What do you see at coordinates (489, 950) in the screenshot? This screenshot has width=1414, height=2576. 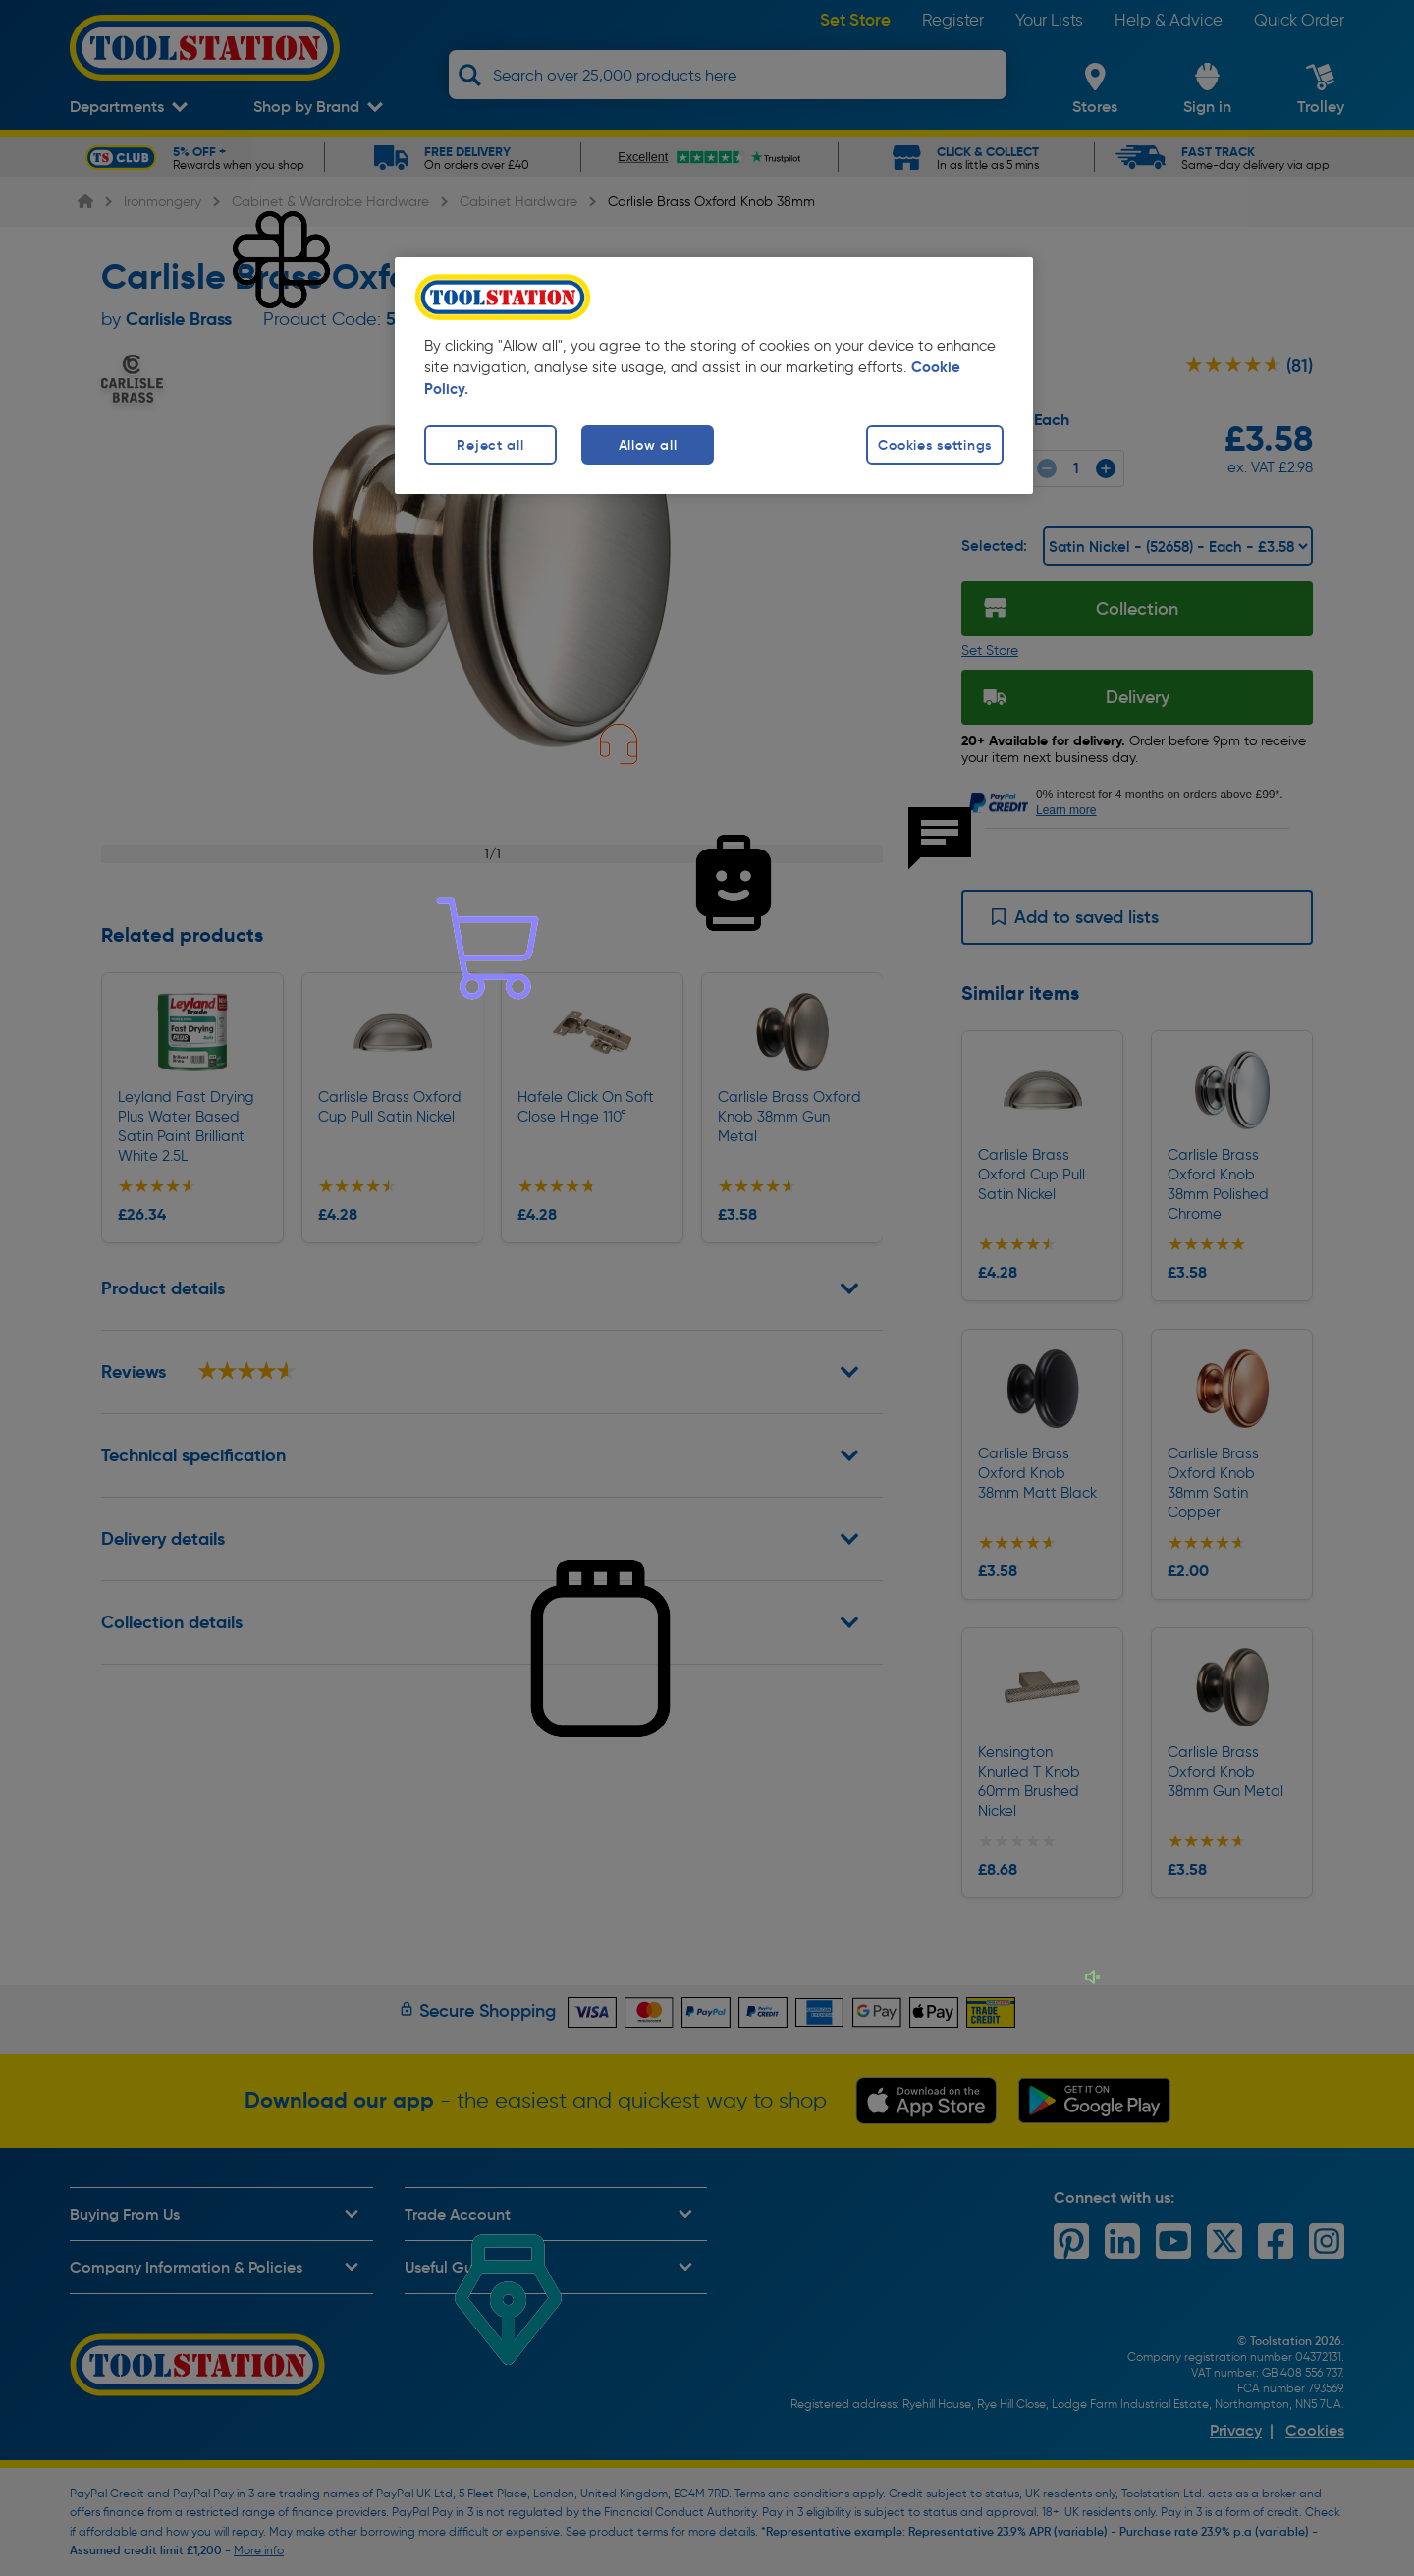 I see `view your shopping cart` at bounding box center [489, 950].